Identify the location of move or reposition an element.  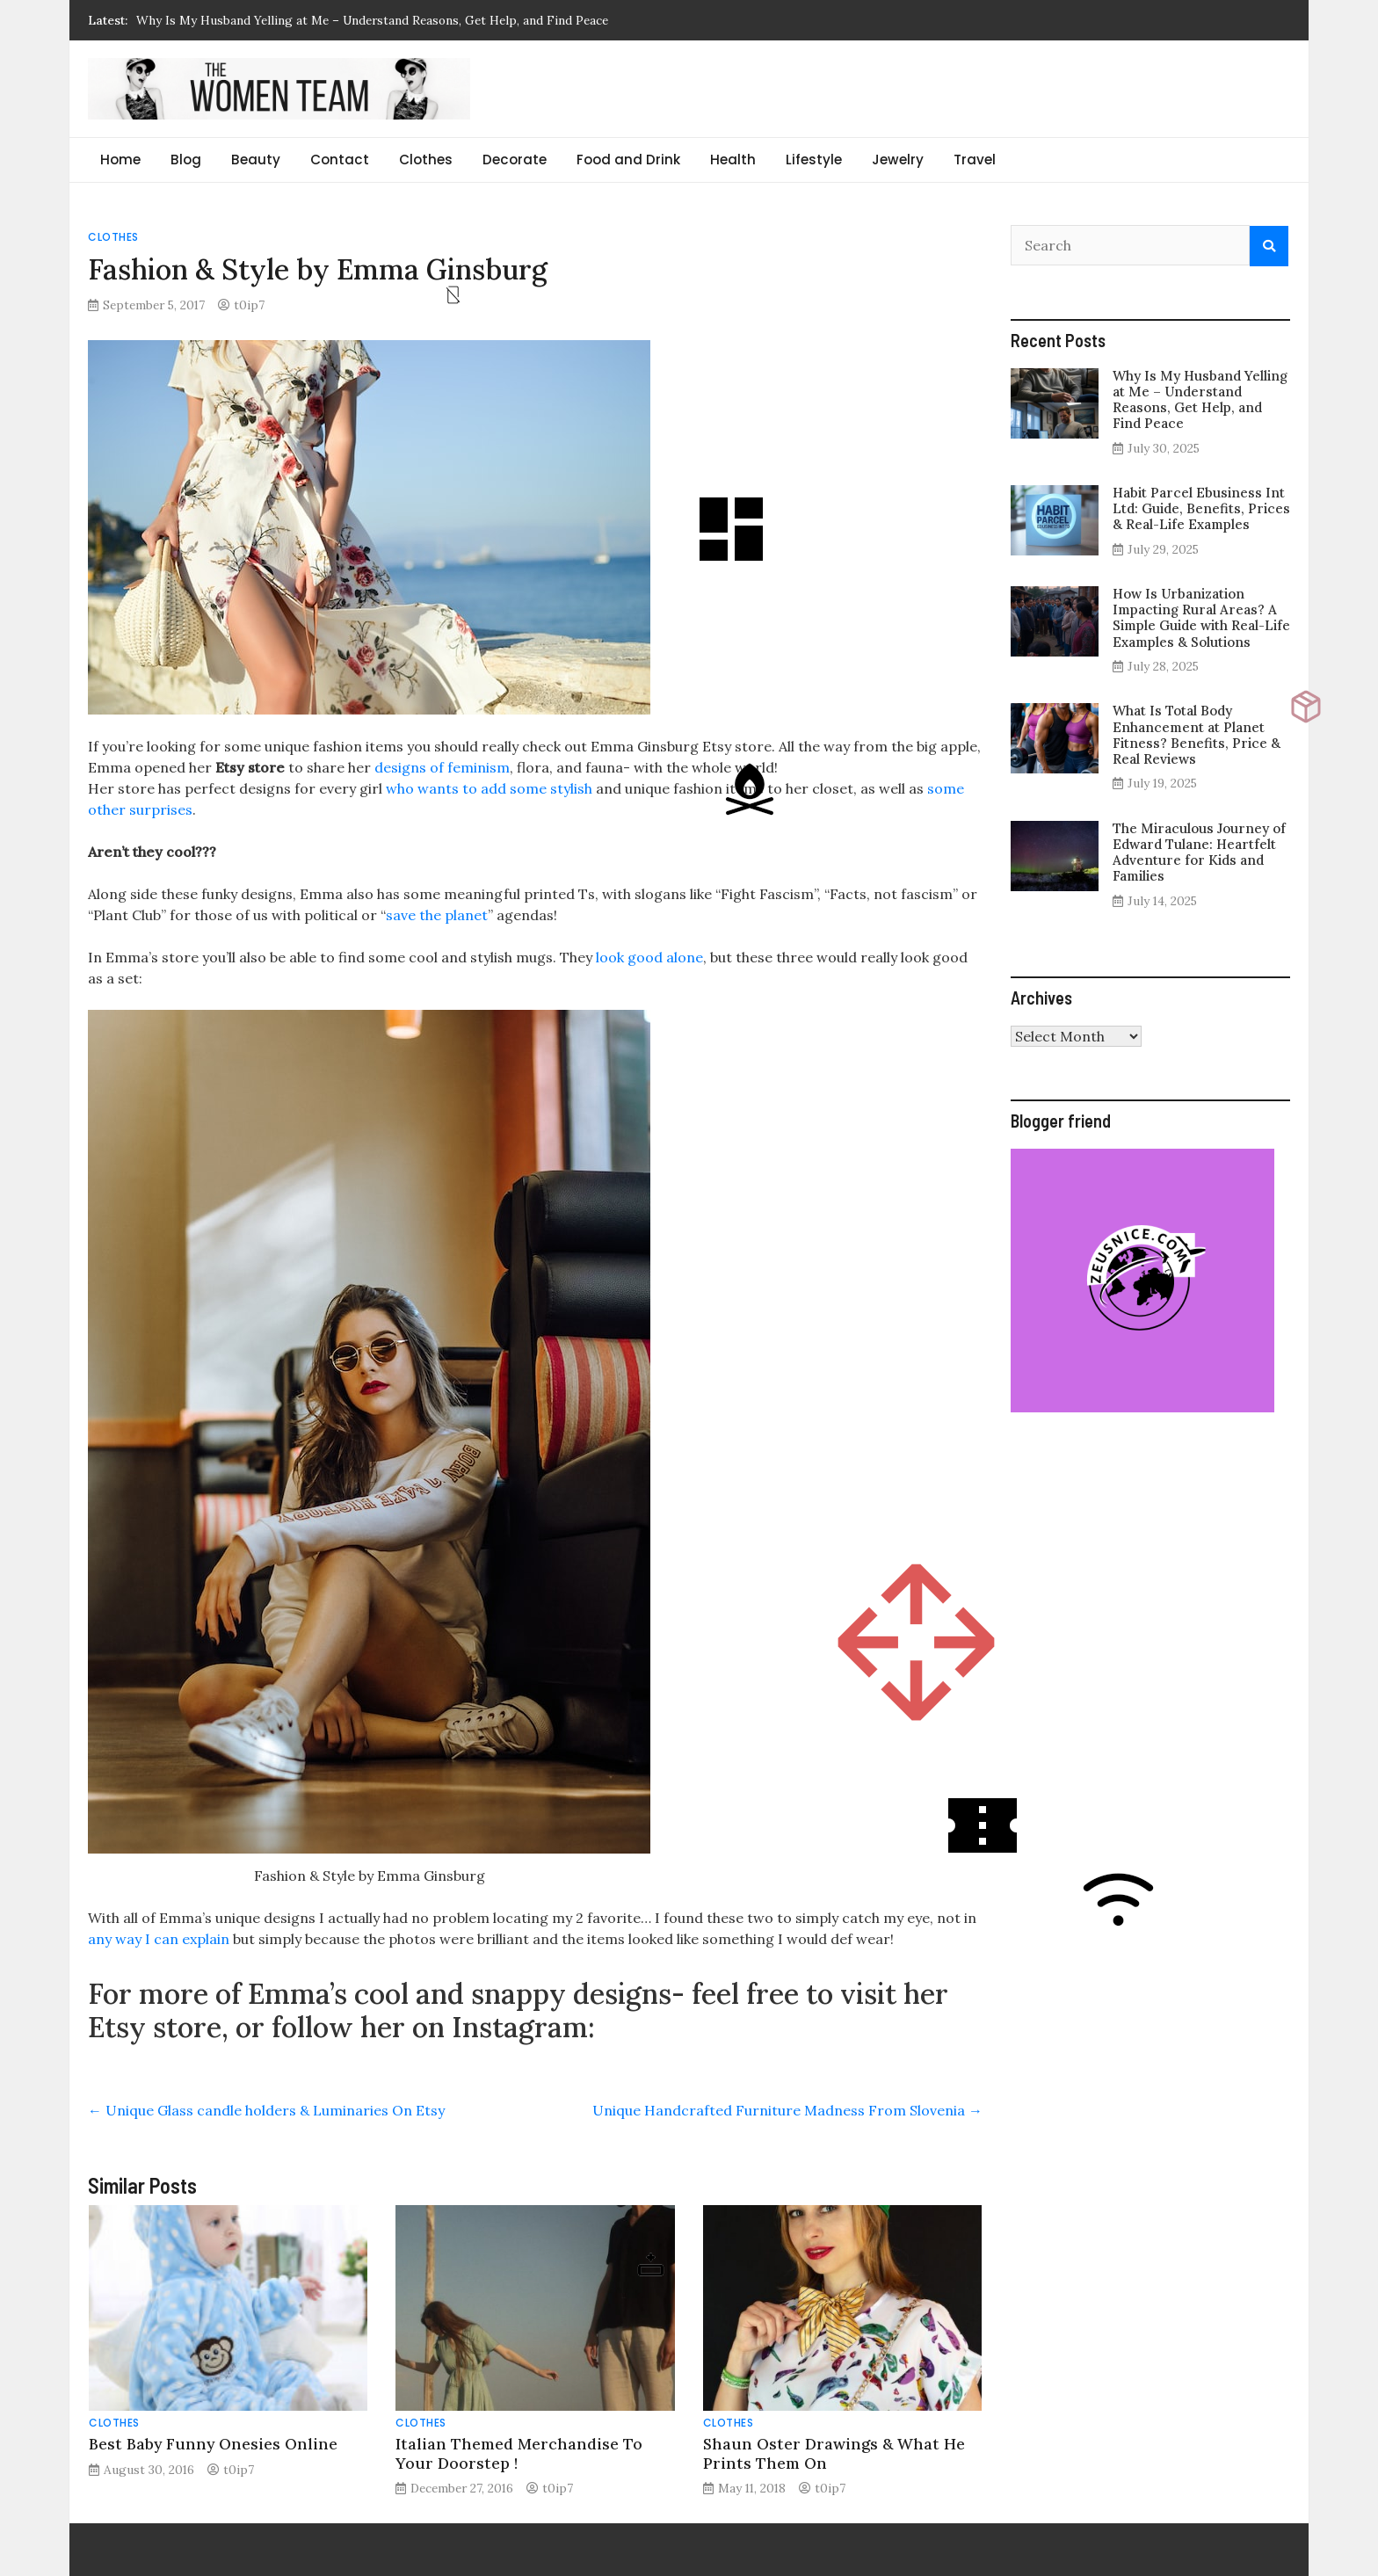
(916, 1648).